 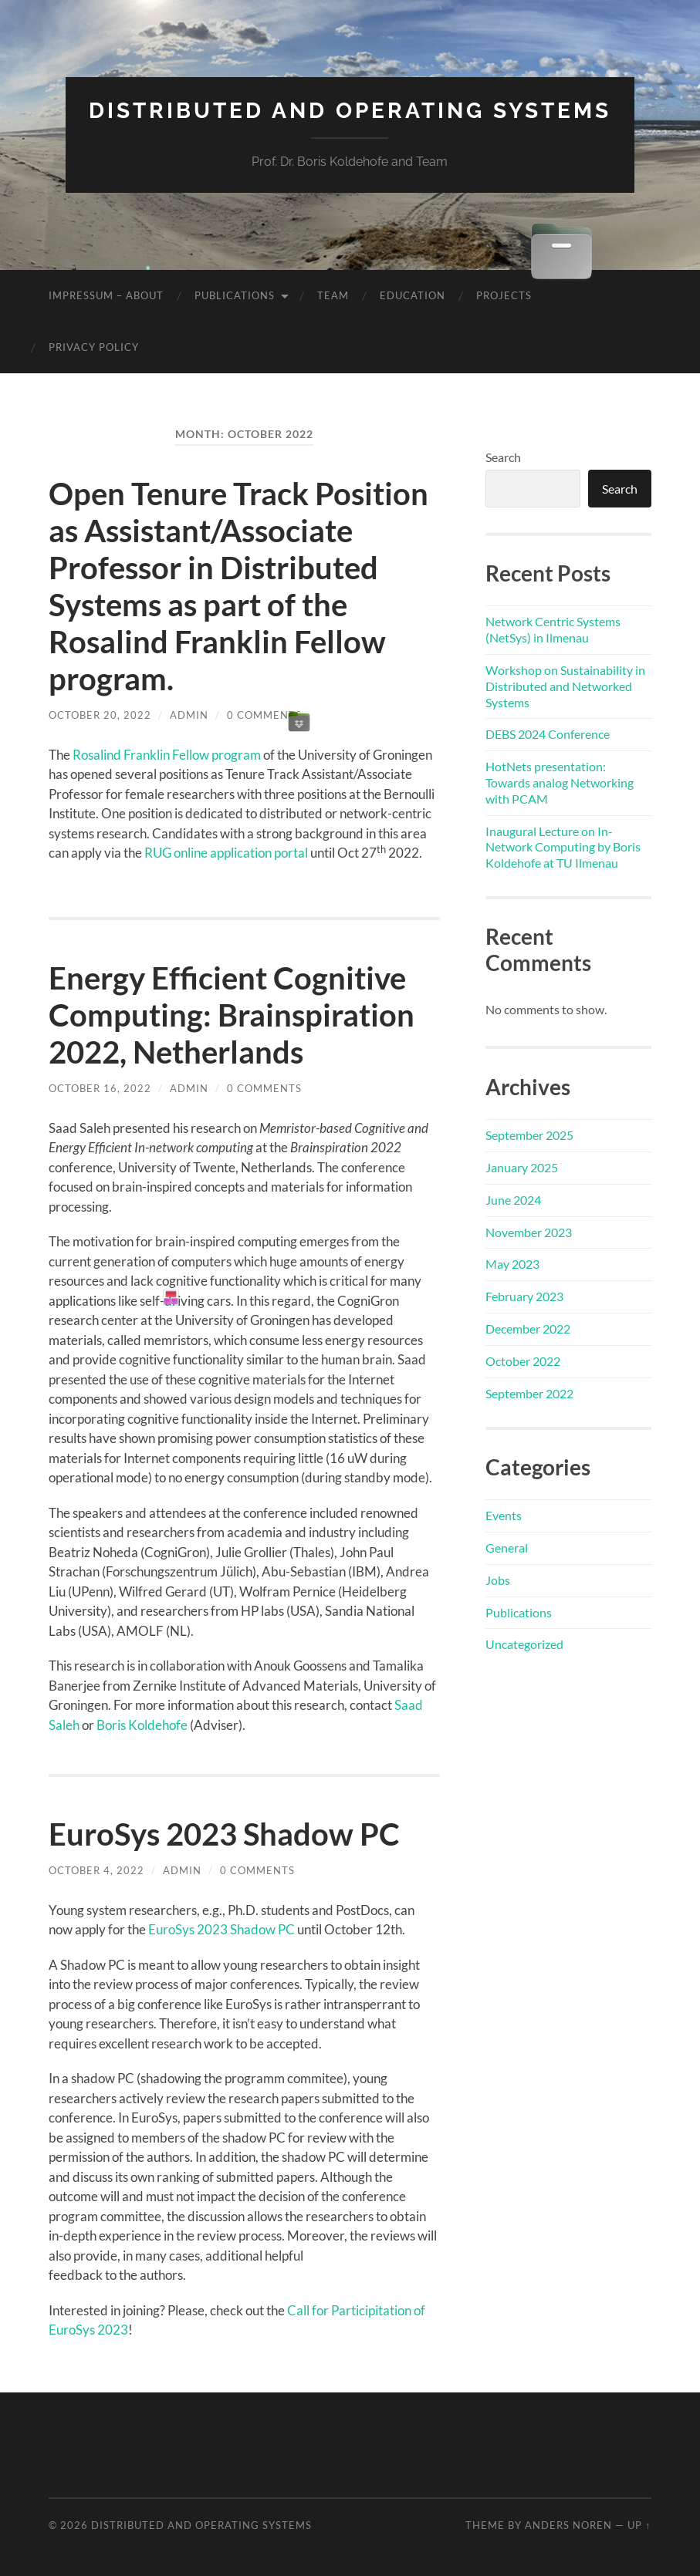 I want to click on select all items in the current view, so click(x=171, y=1297).